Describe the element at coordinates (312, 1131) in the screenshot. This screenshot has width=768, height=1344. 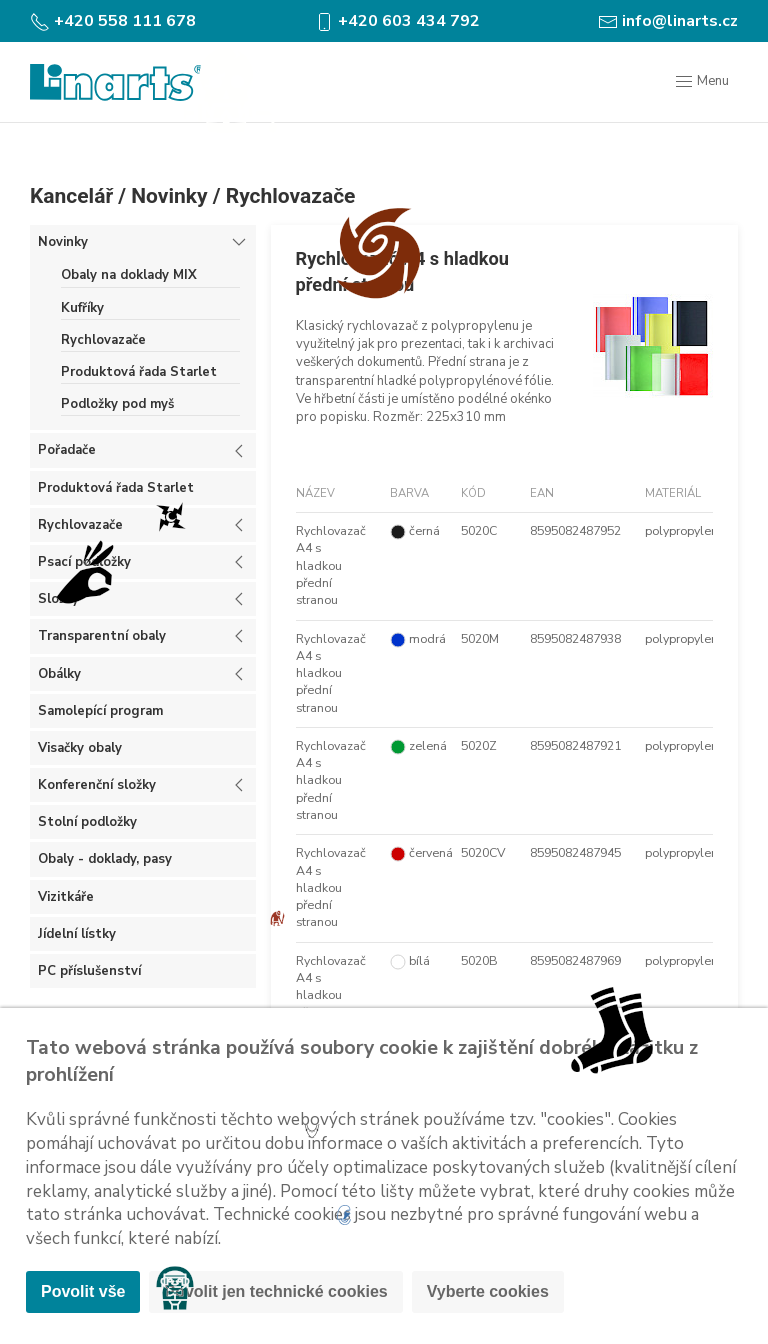
I see `view jewelry or accessories in inventory` at that location.